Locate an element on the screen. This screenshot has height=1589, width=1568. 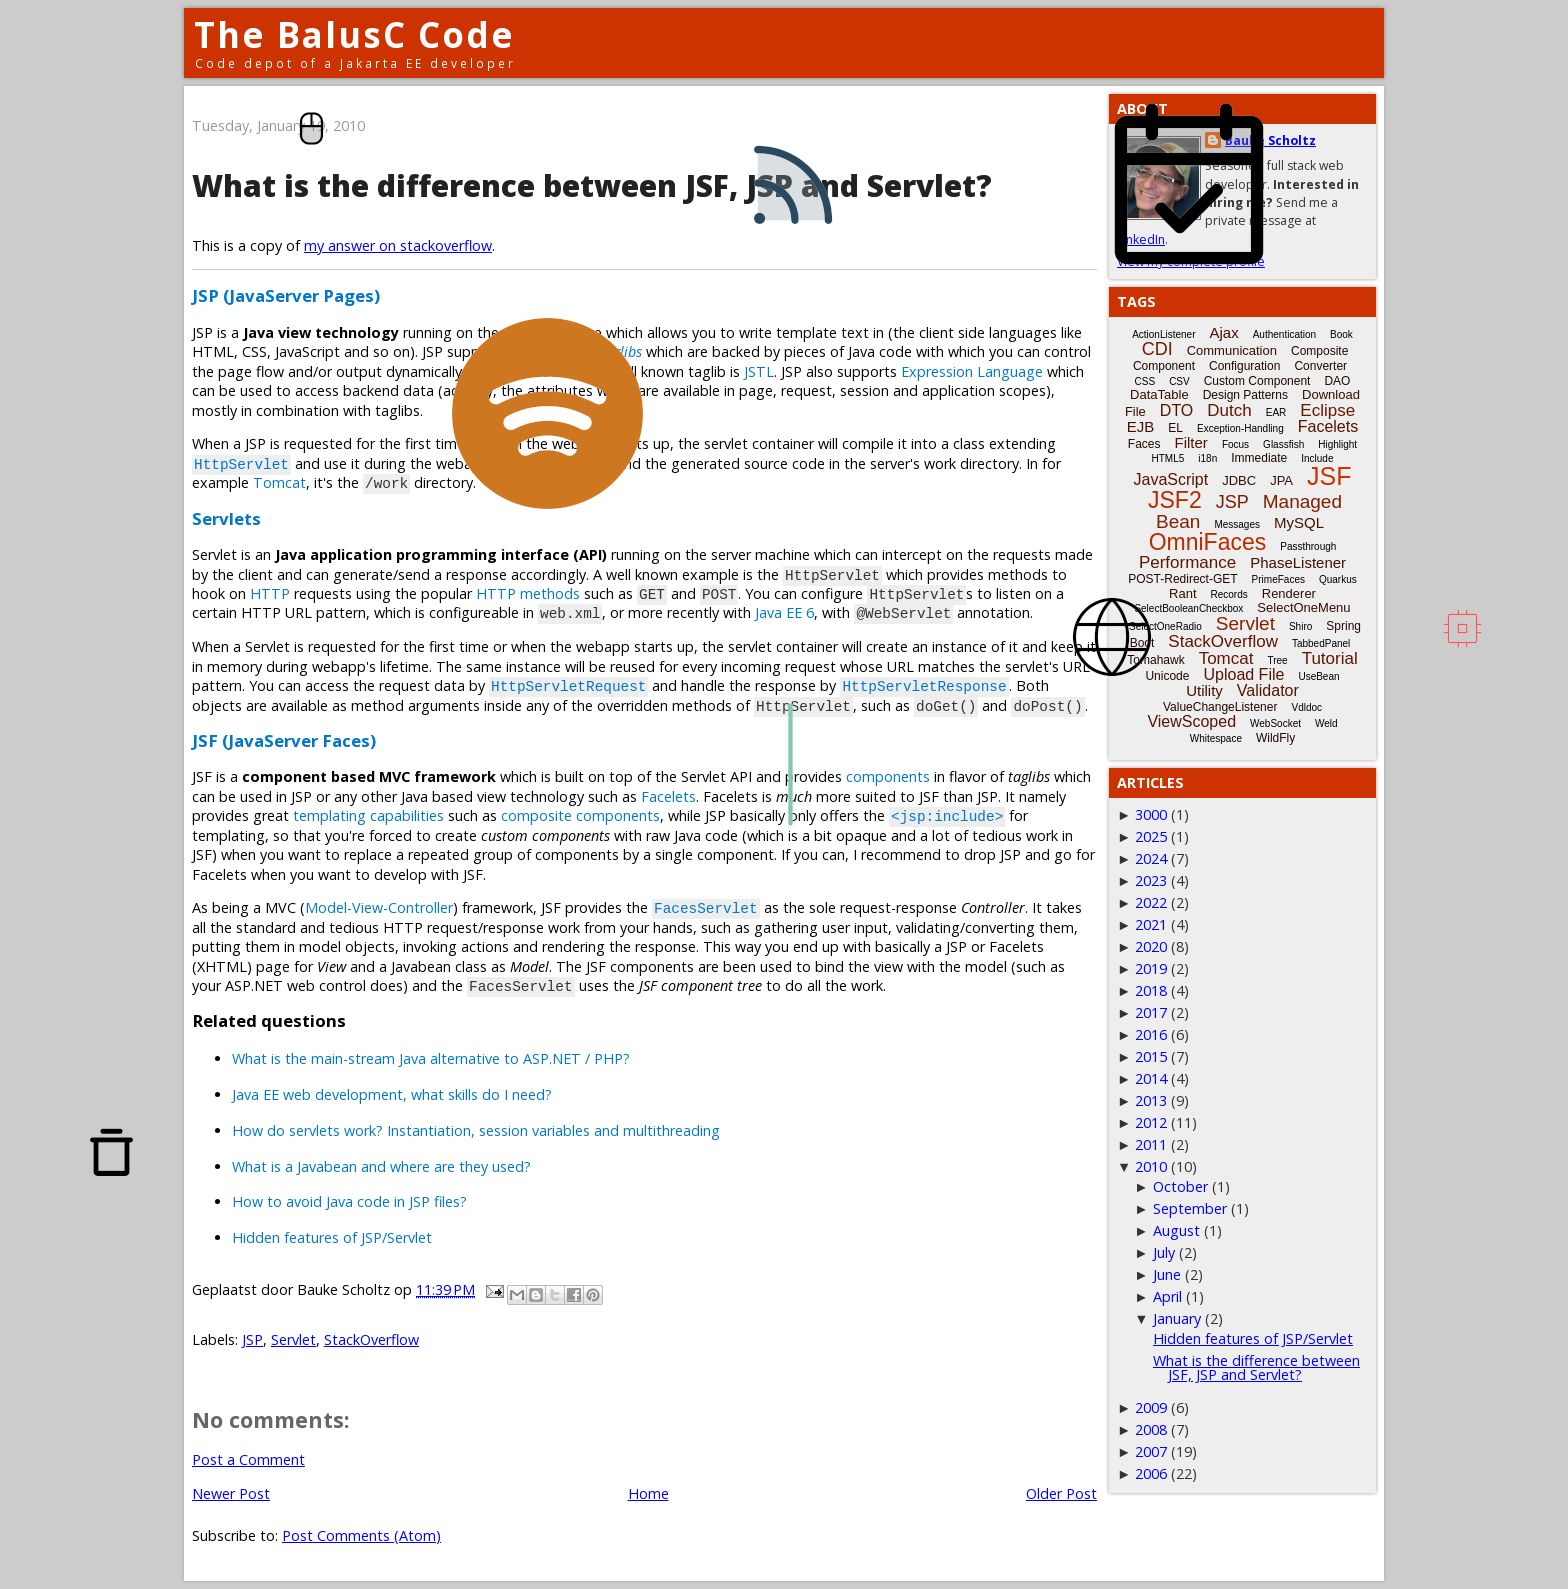
subscribe to RSS feed is located at coordinates (787, 190).